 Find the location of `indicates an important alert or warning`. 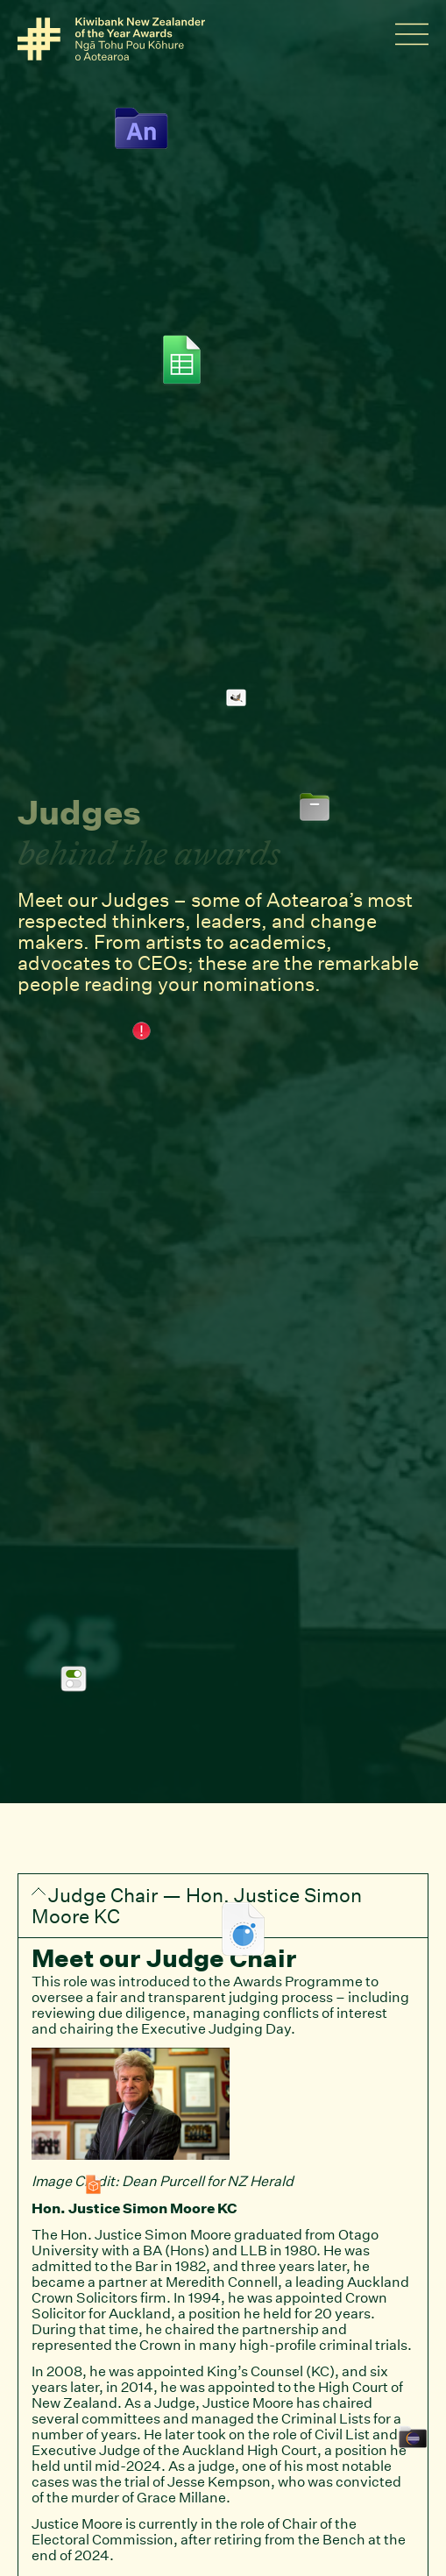

indicates an important alert or warning is located at coordinates (141, 1030).